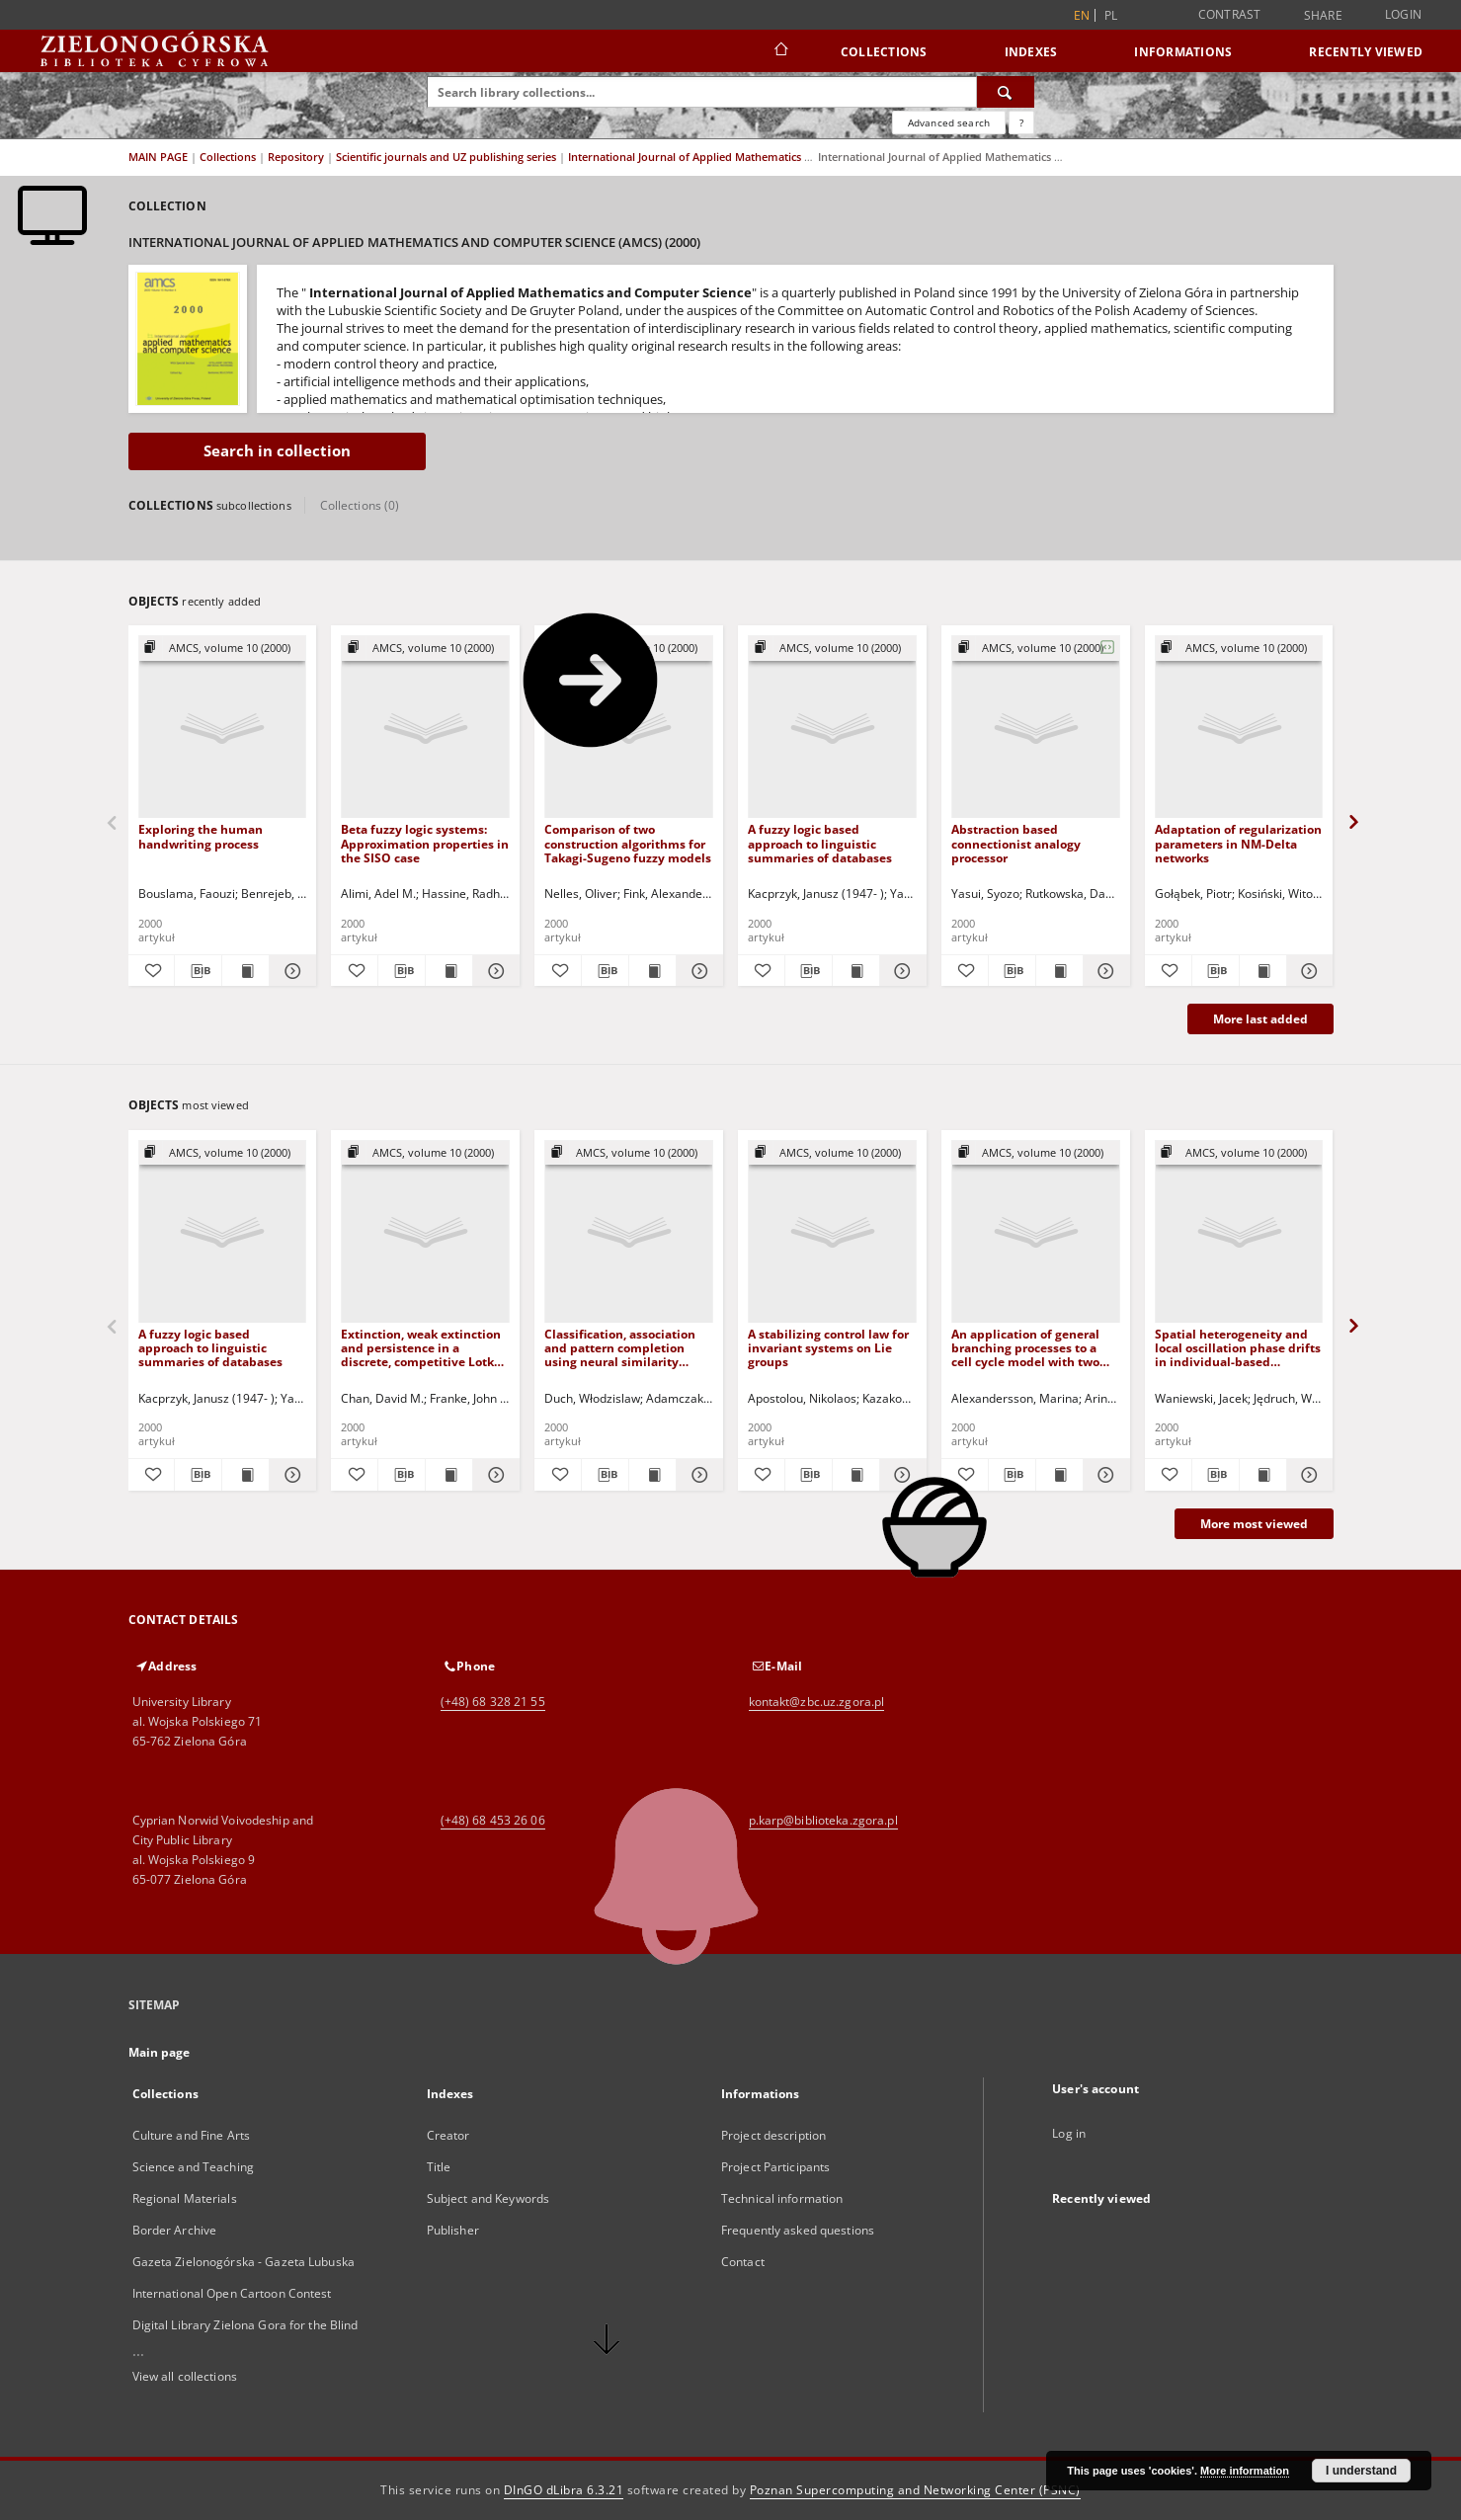 Image resolution: width=1461 pixels, height=2520 pixels. I want to click on view or edit source code, so click(1107, 647).